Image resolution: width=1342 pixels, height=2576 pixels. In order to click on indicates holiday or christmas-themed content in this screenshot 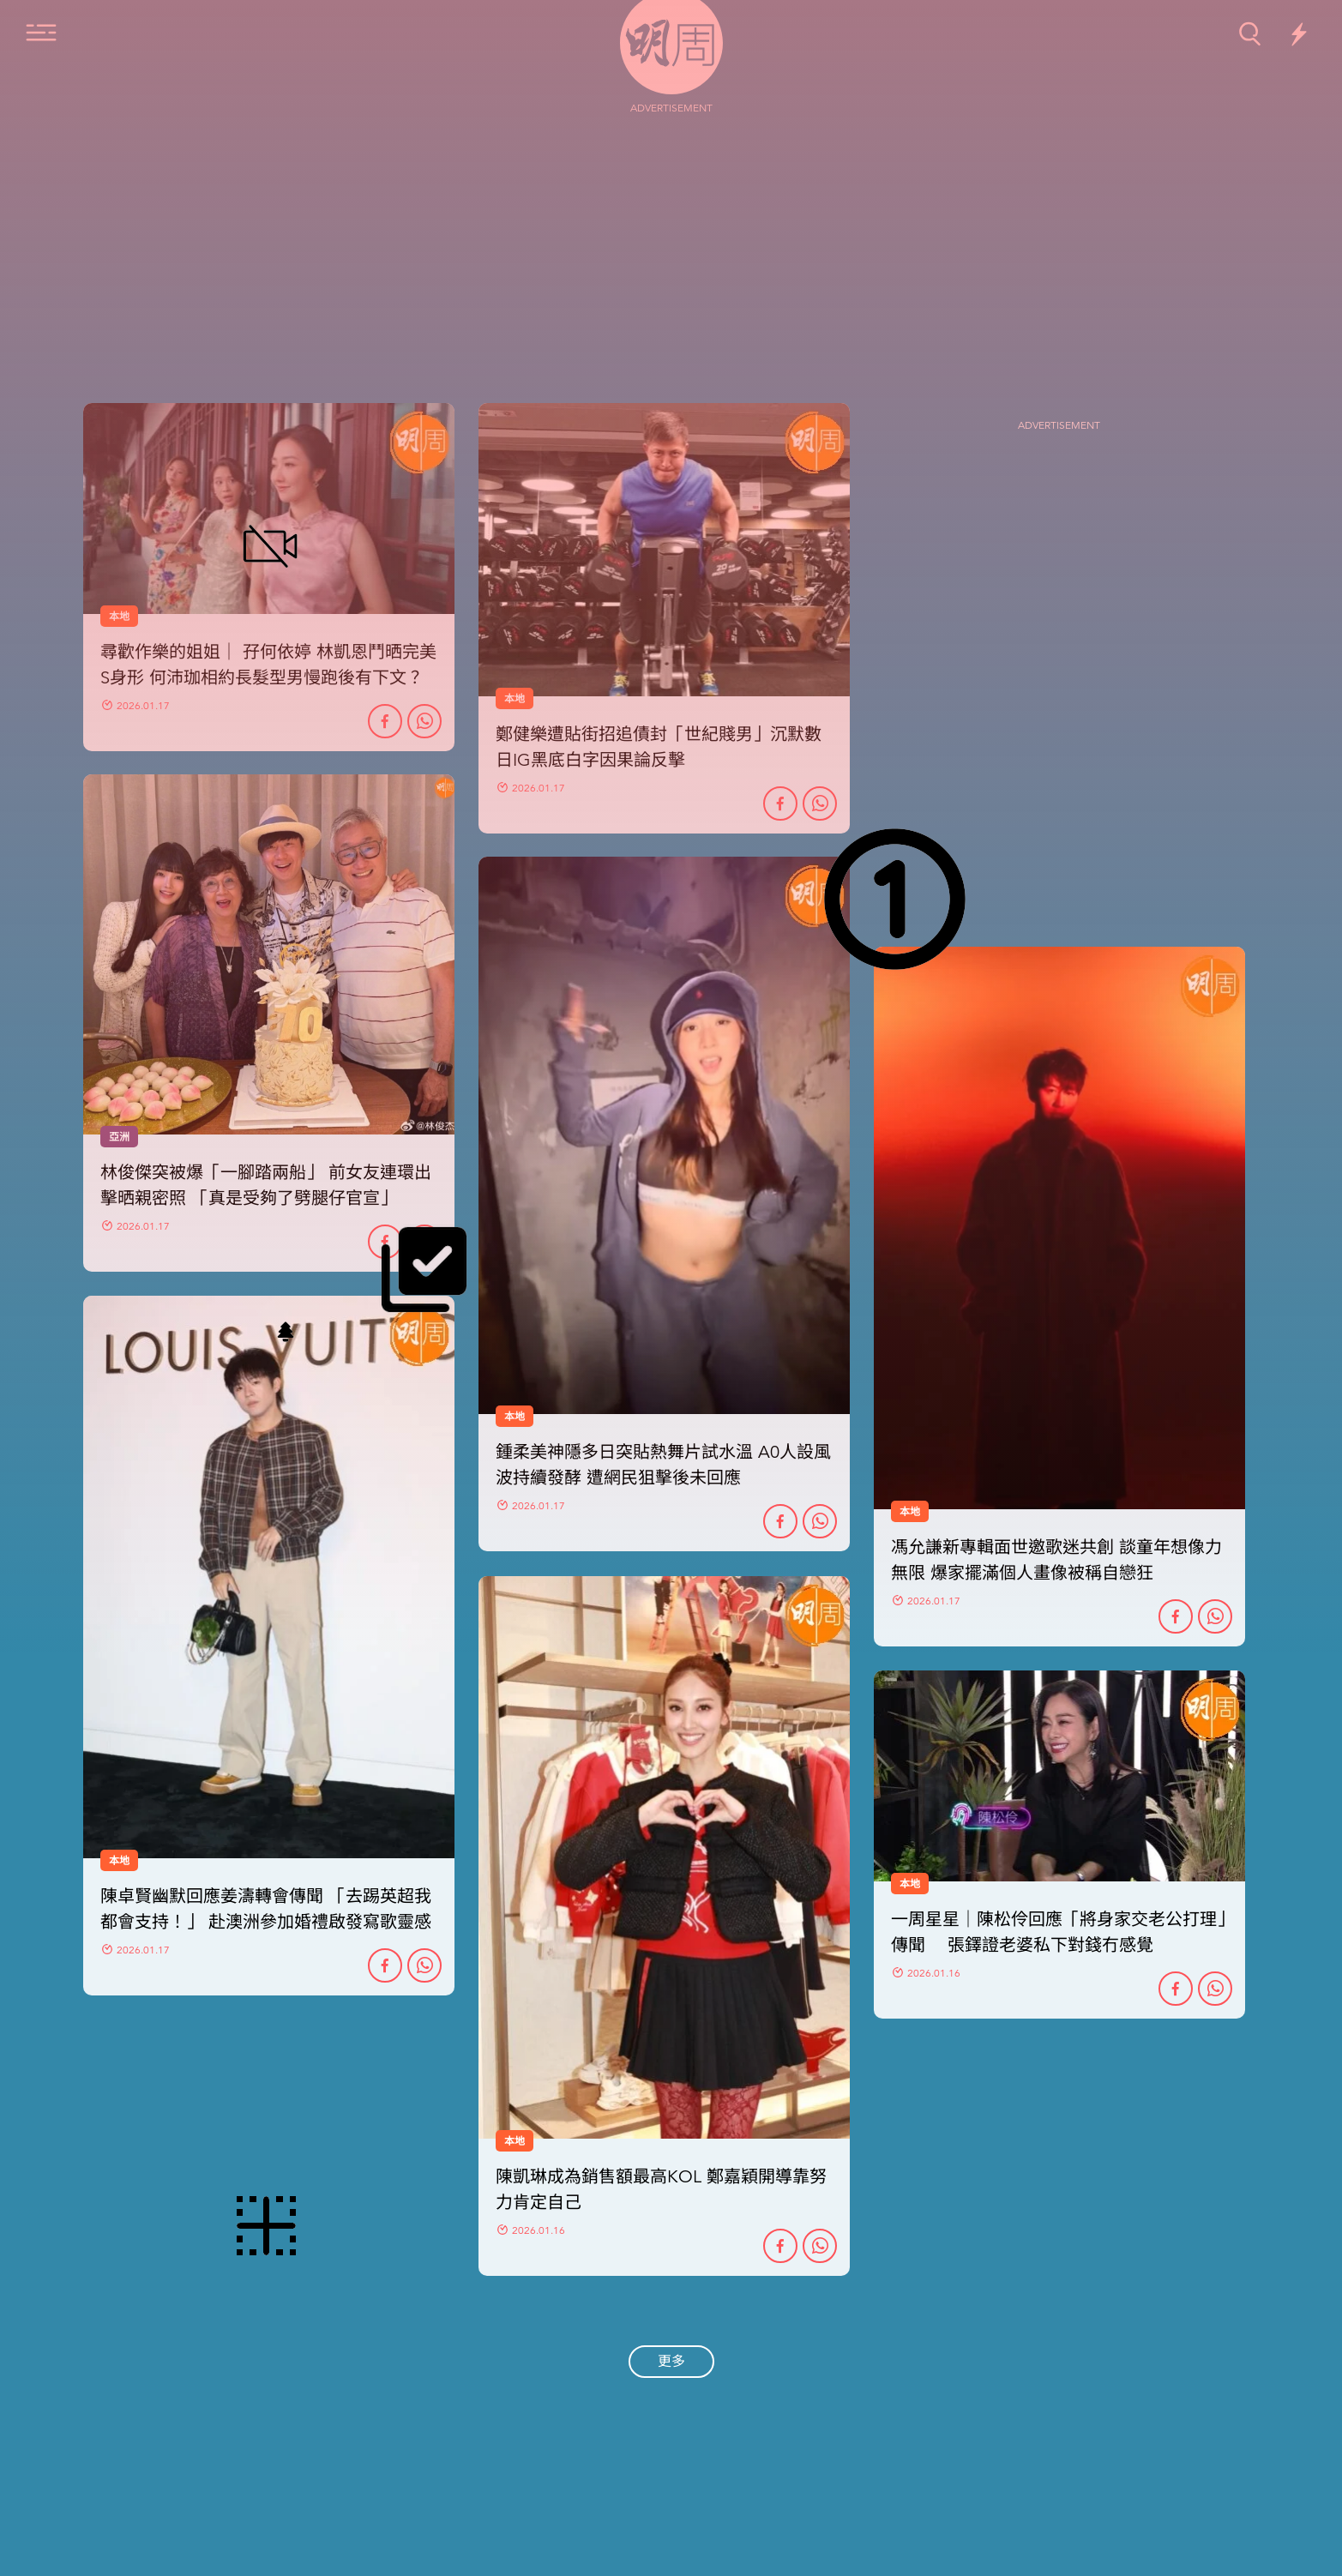, I will do `click(286, 1332)`.